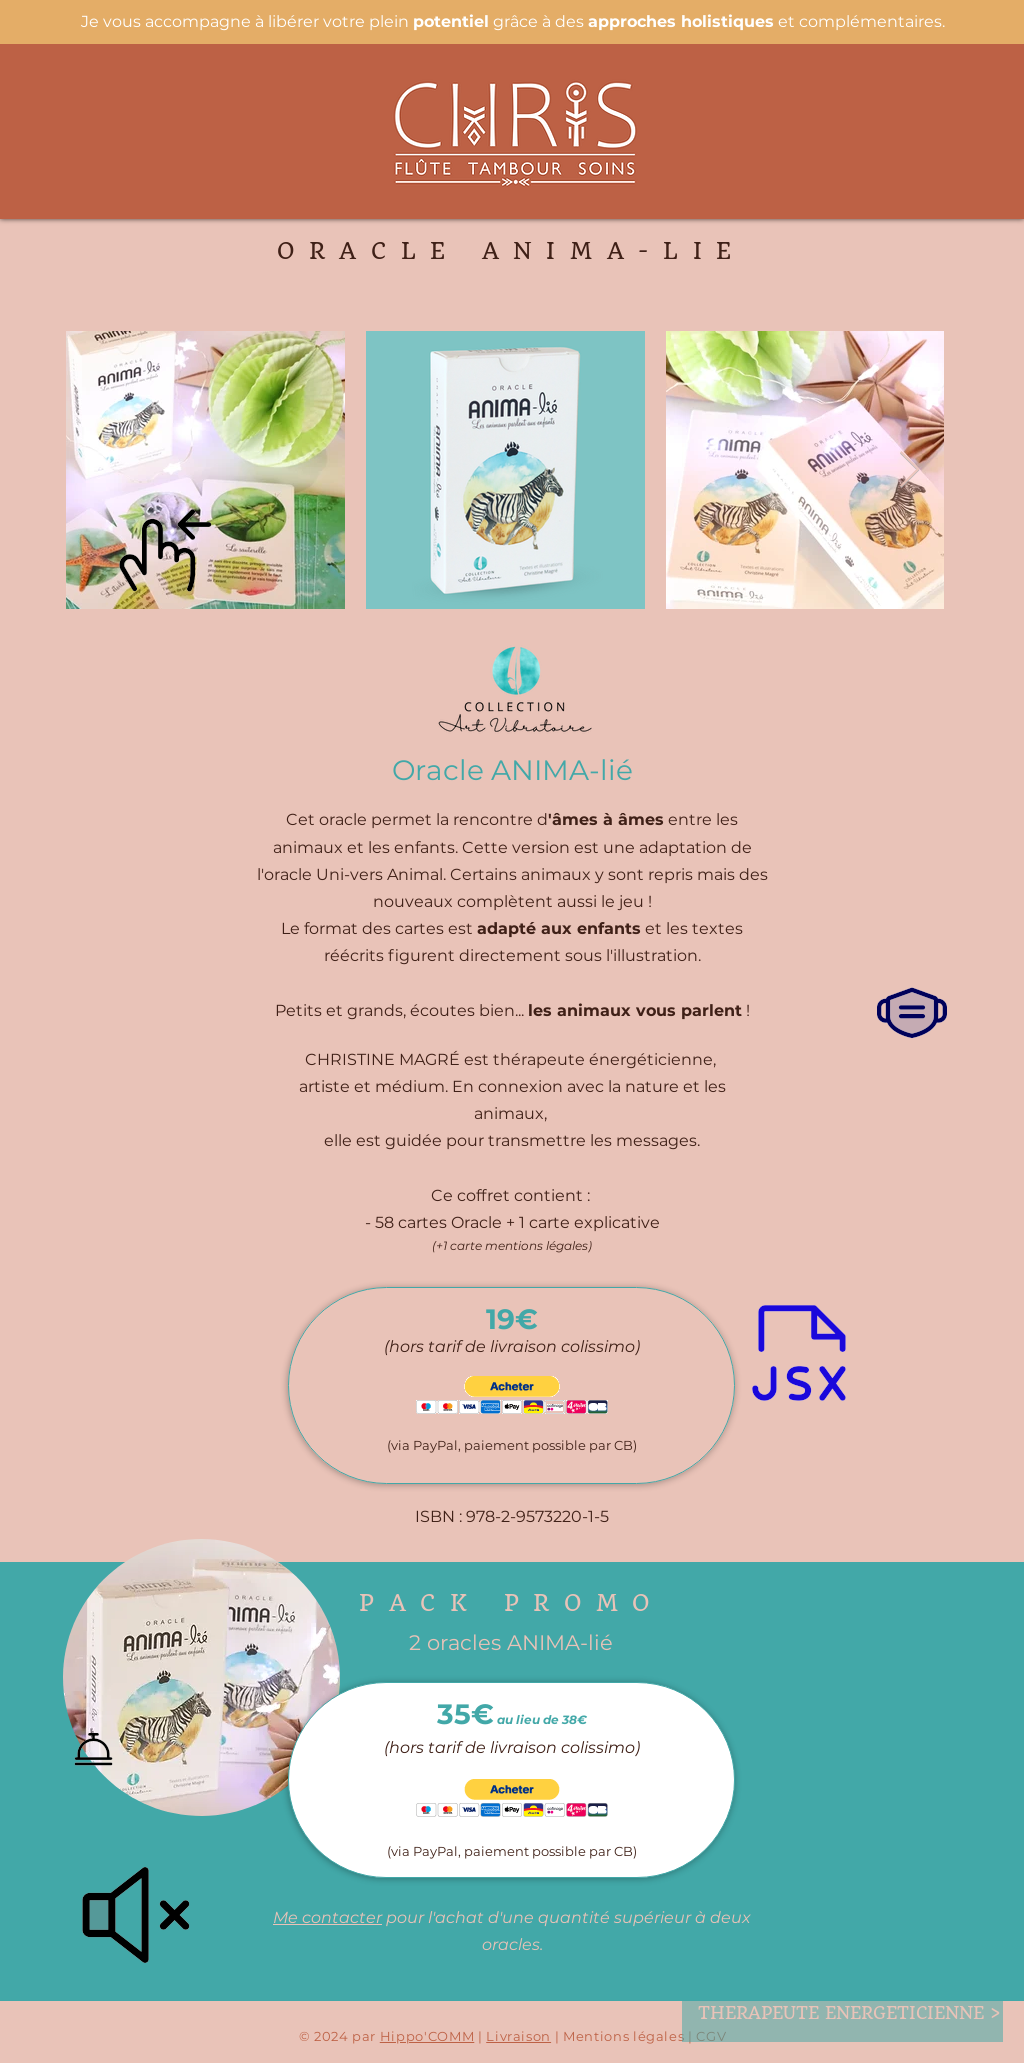 This screenshot has width=1024, height=2063. What do you see at coordinates (160, 553) in the screenshot?
I see `swipe left to navigate or dismiss` at bounding box center [160, 553].